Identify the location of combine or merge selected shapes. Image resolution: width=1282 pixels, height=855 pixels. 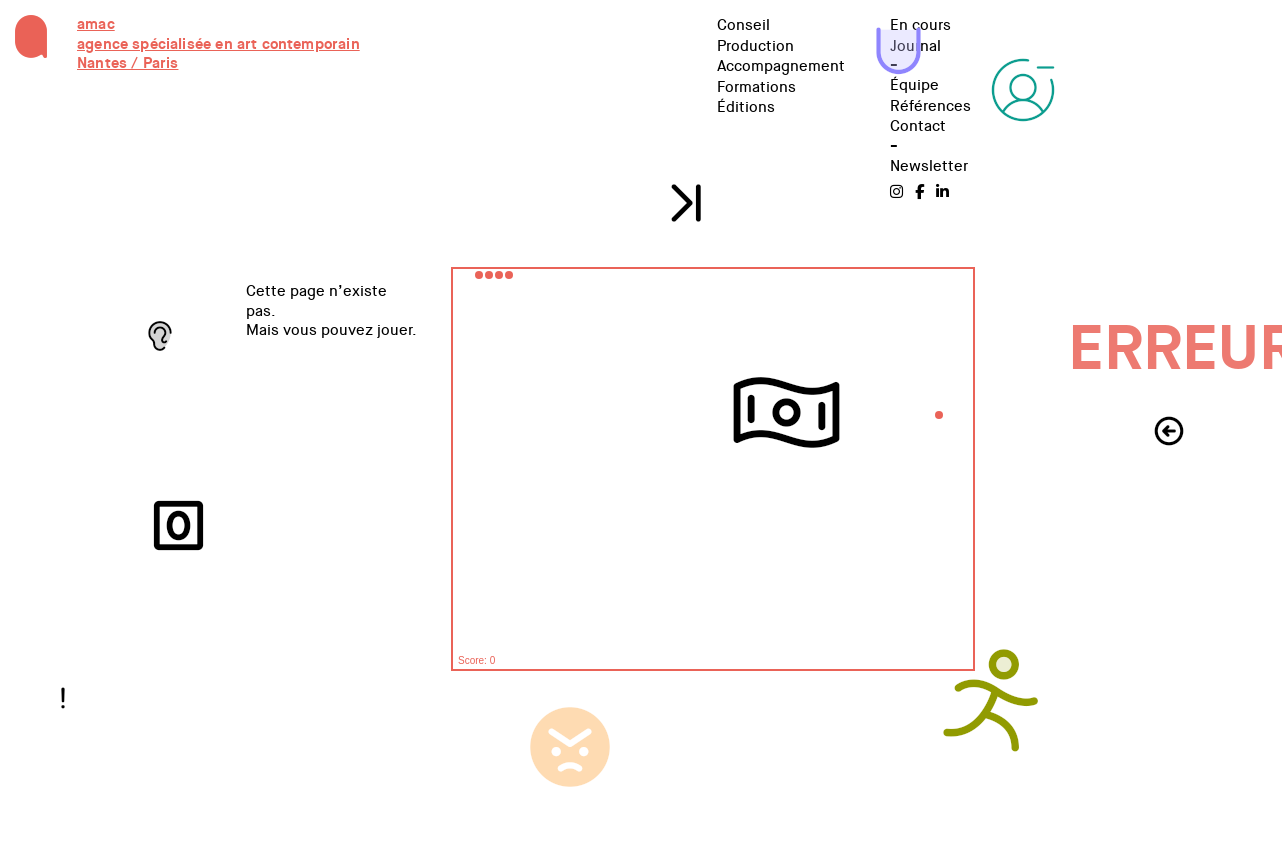
(898, 47).